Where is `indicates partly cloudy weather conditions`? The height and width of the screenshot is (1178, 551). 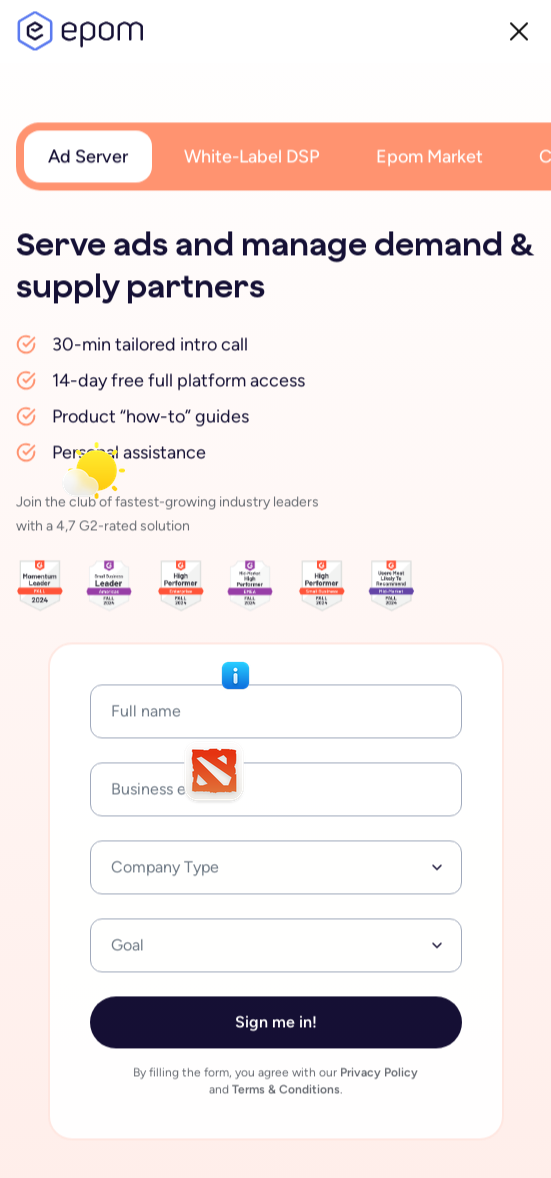
indicates partly cloudy weather conditions is located at coordinates (93, 470).